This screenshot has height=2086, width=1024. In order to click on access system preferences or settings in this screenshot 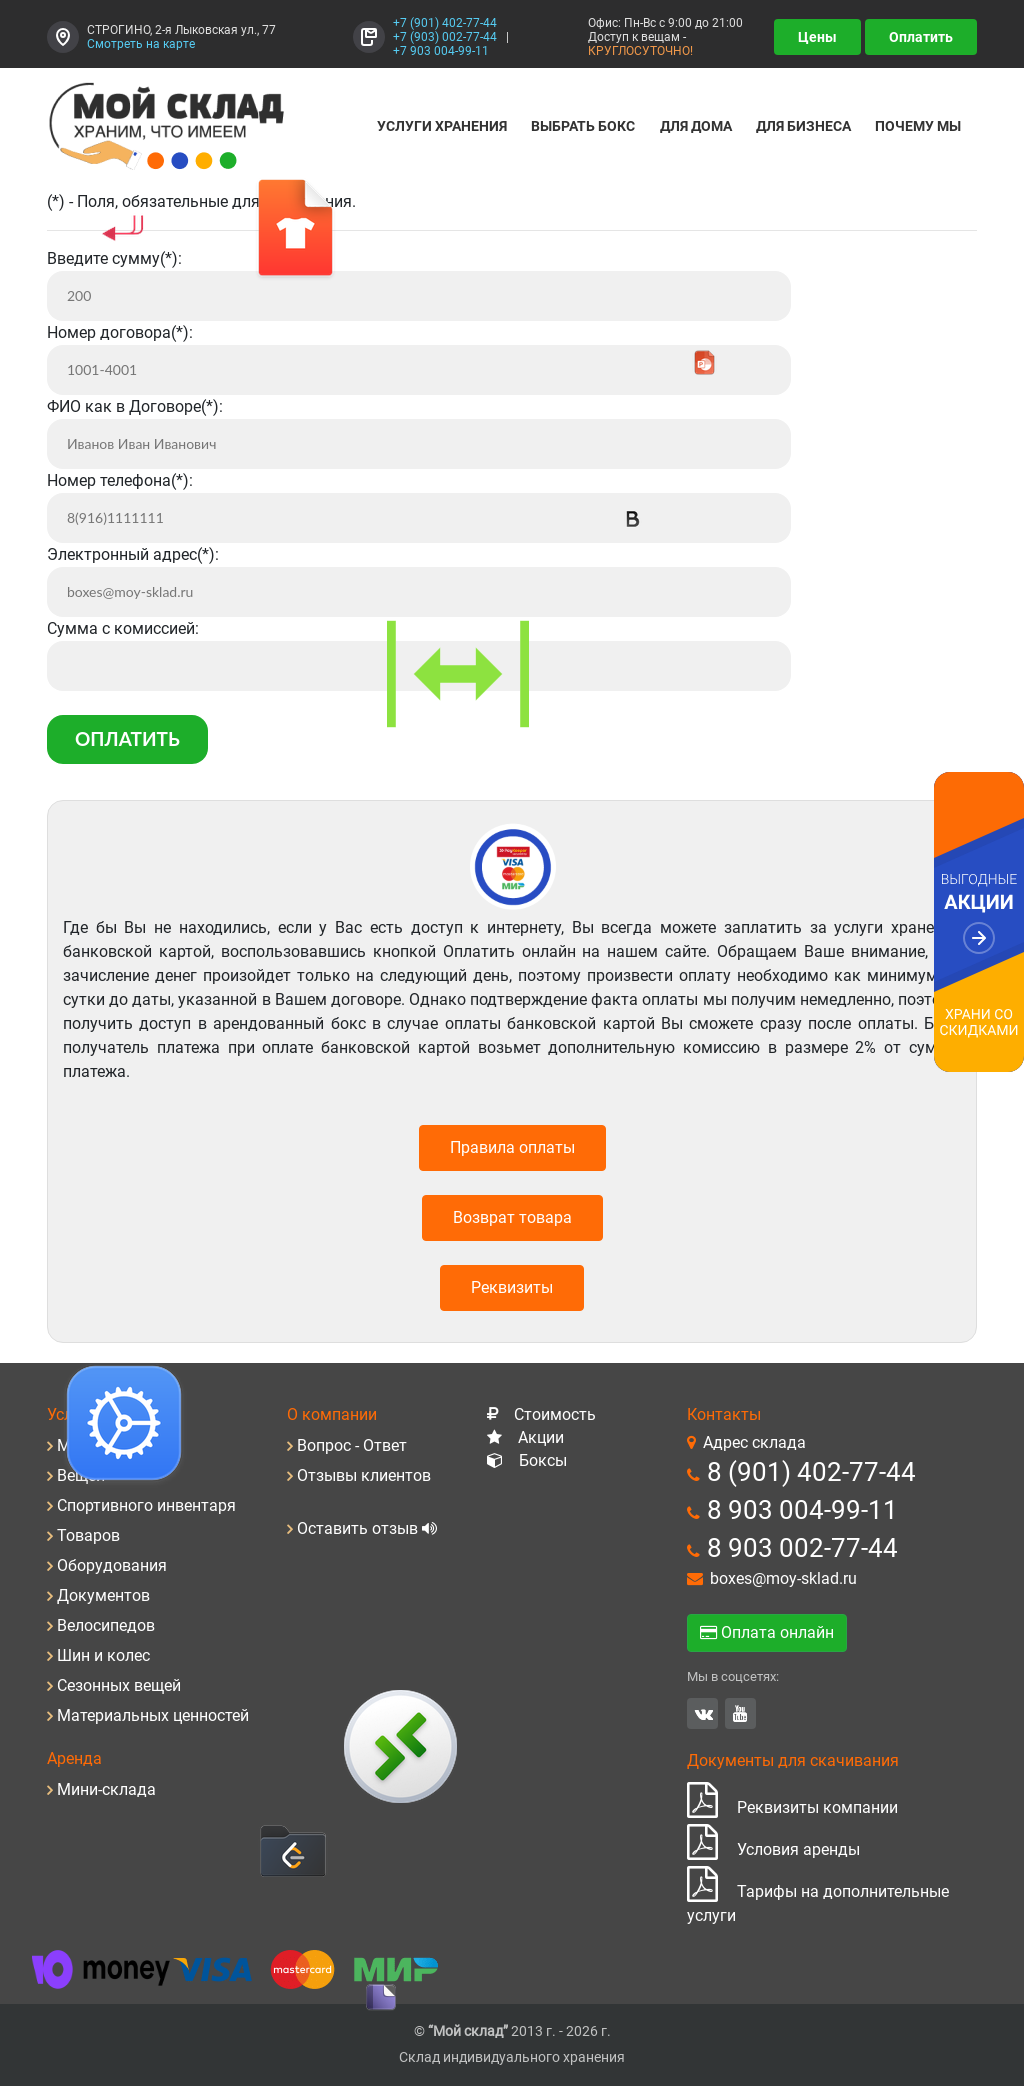, I will do `click(124, 1425)`.